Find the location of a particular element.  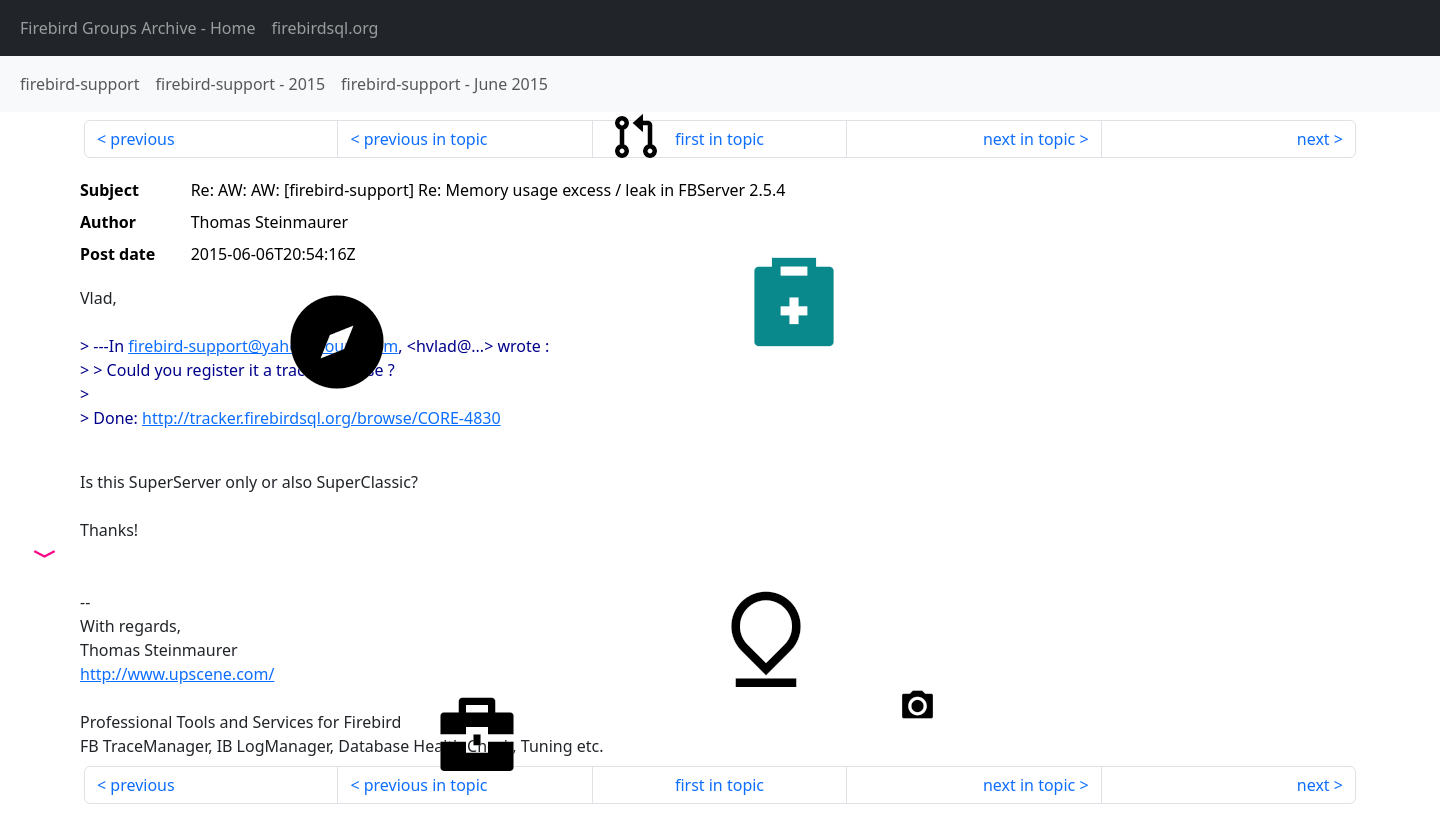

expand content or reveal more options is located at coordinates (44, 553).